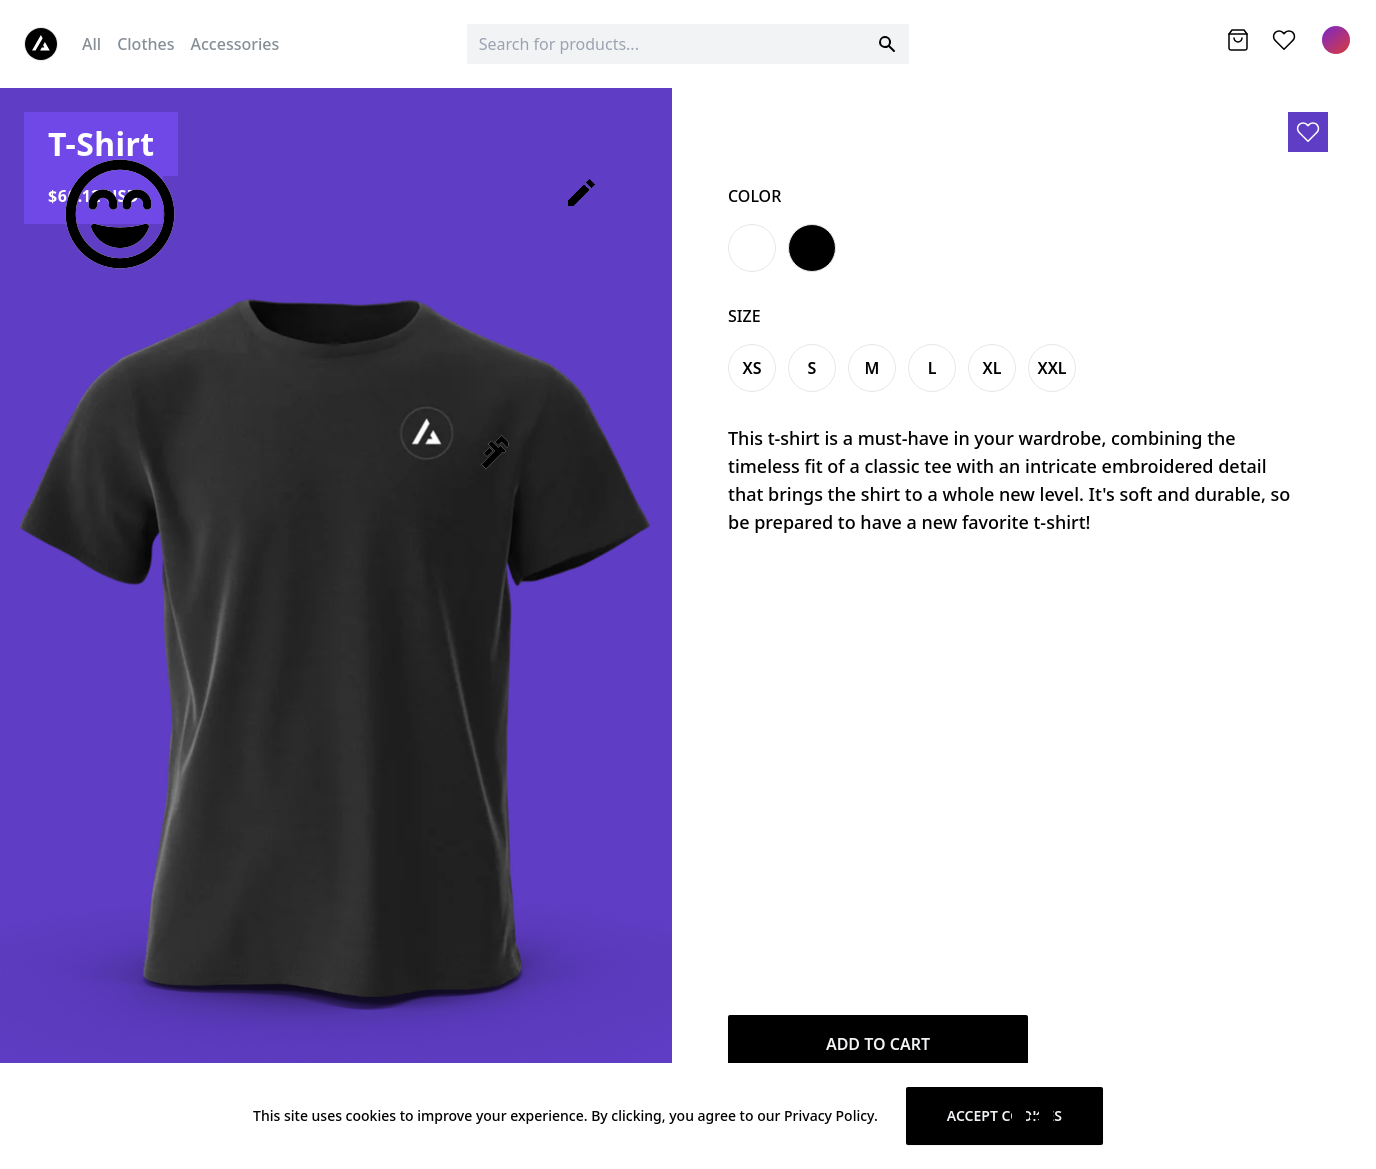 Image resolution: width=1376 pixels, height=1169 pixels. What do you see at coordinates (1032, 1121) in the screenshot?
I see `indicates explicit content warning` at bounding box center [1032, 1121].